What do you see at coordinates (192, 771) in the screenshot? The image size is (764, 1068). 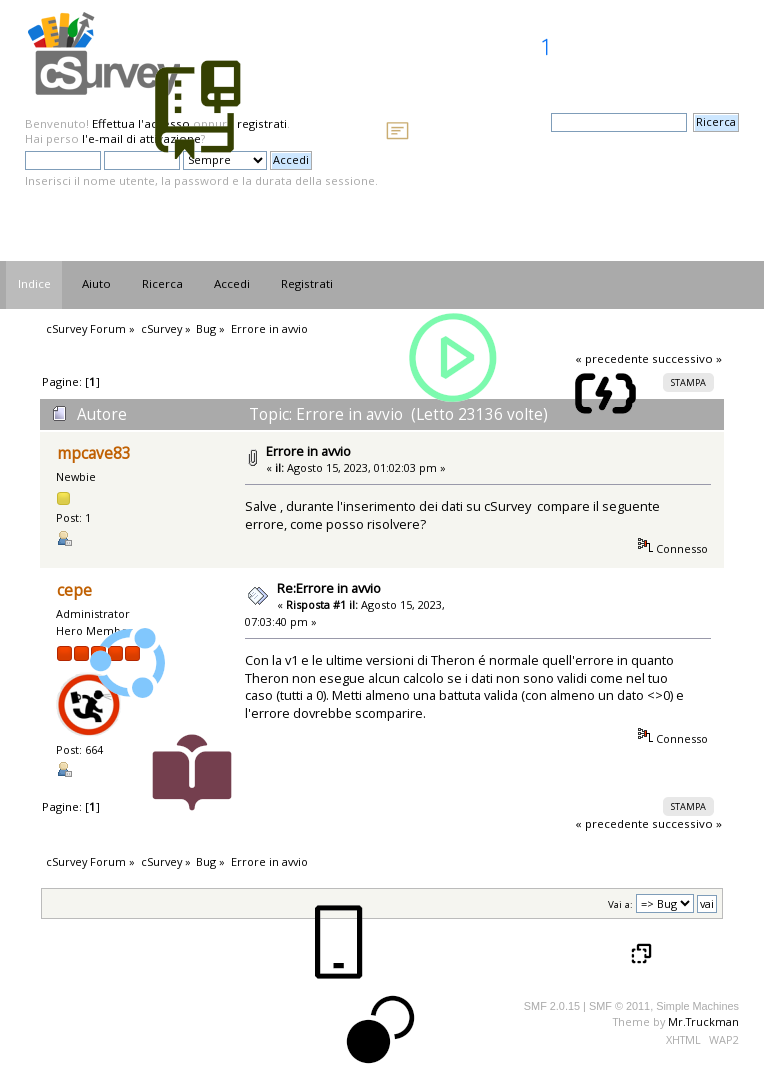 I see `view user profile or contact details` at bounding box center [192, 771].